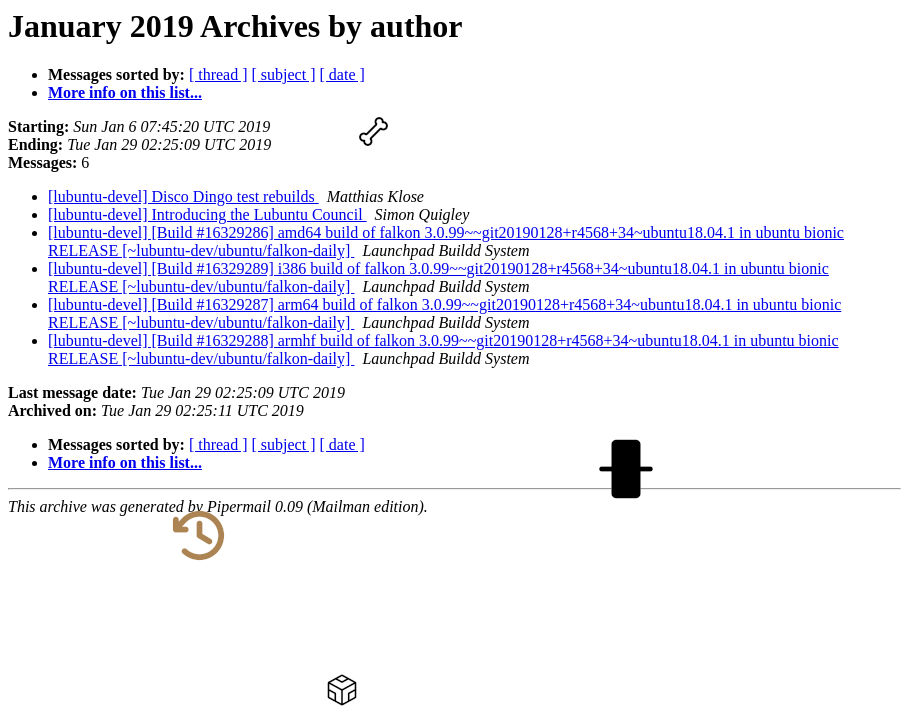 Image resolution: width=909 pixels, height=720 pixels. Describe the element at coordinates (199, 535) in the screenshot. I see `view history or recent activity` at that location.